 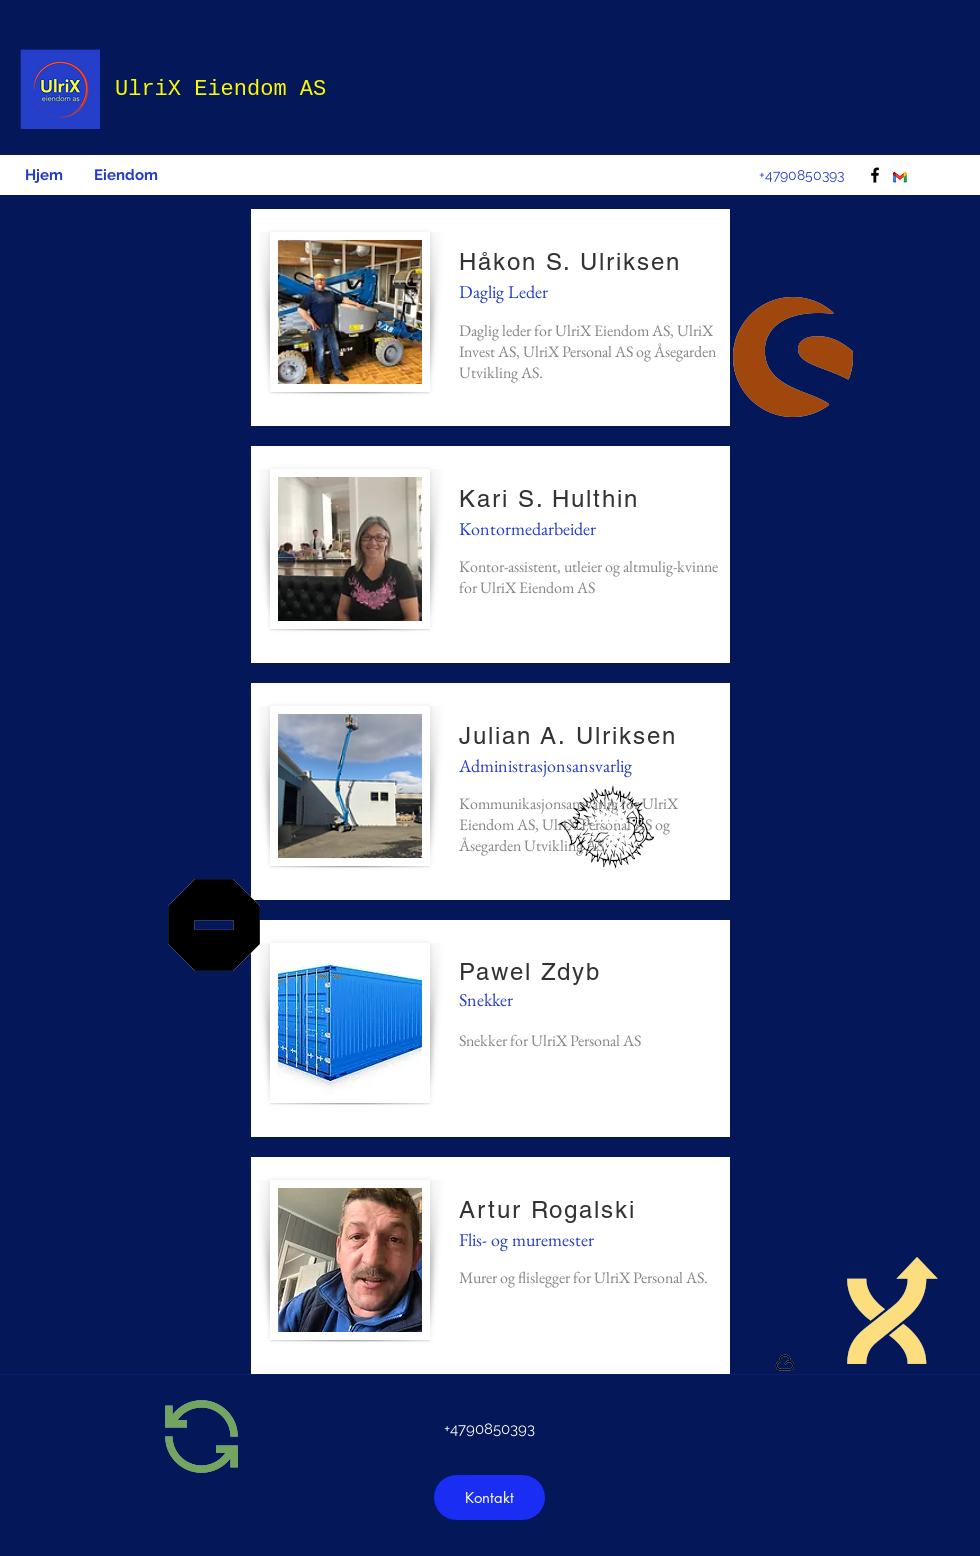 I want to click on Shopware e-commerce platform logo, so click(x=793, y=357).